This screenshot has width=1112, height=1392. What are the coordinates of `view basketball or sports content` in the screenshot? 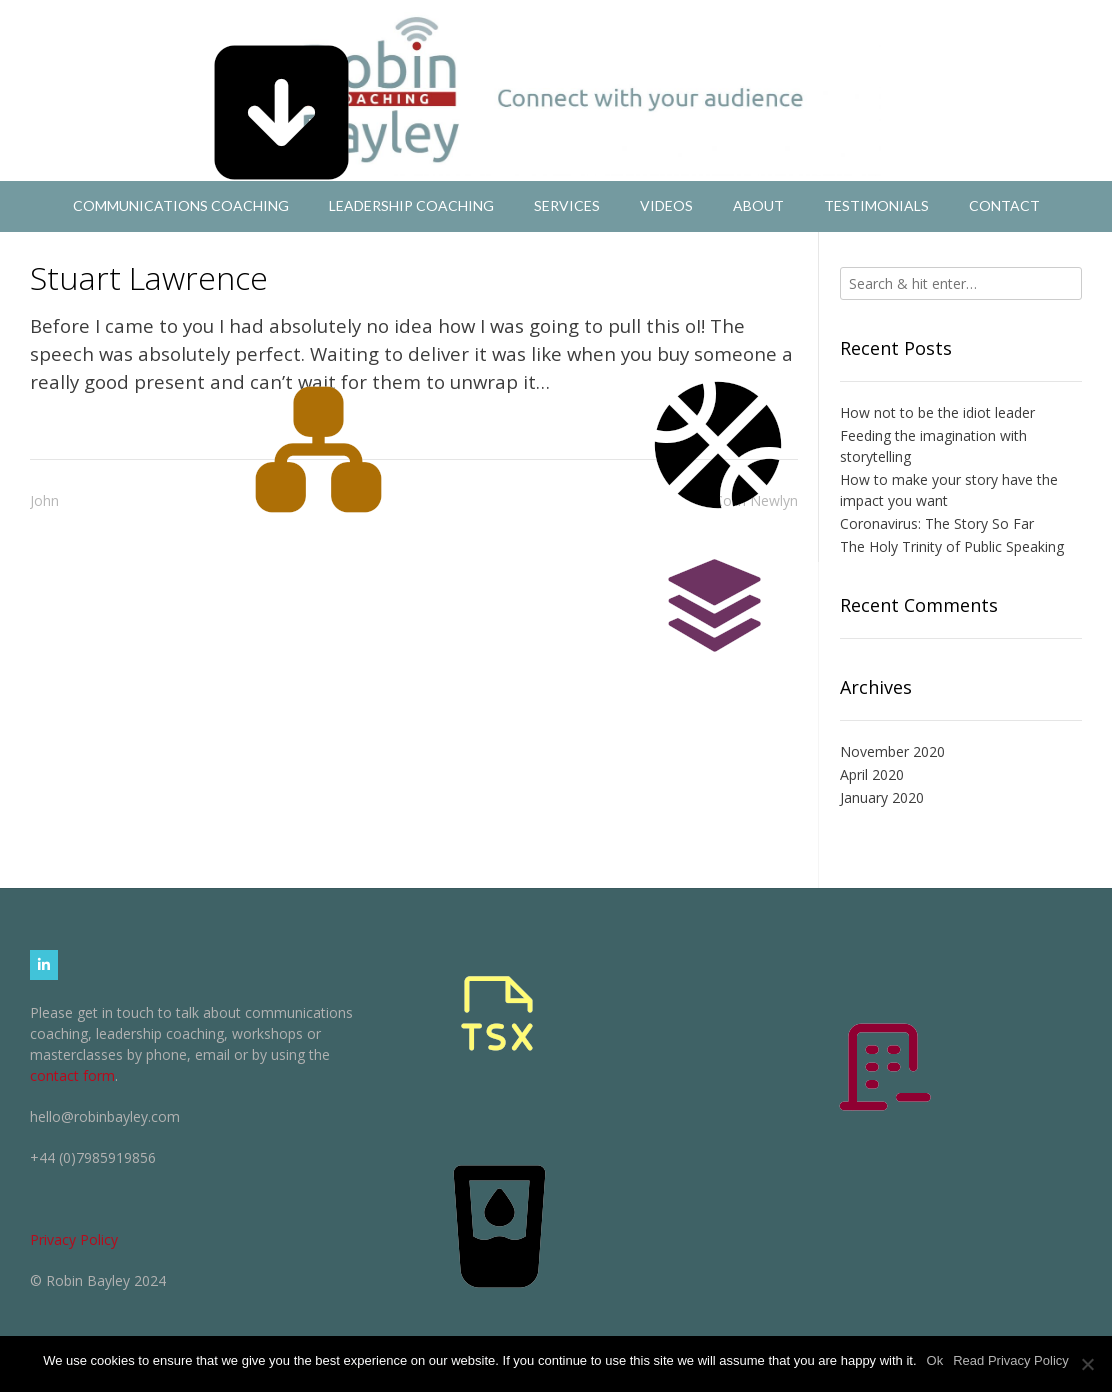 It's located at (718, 445).